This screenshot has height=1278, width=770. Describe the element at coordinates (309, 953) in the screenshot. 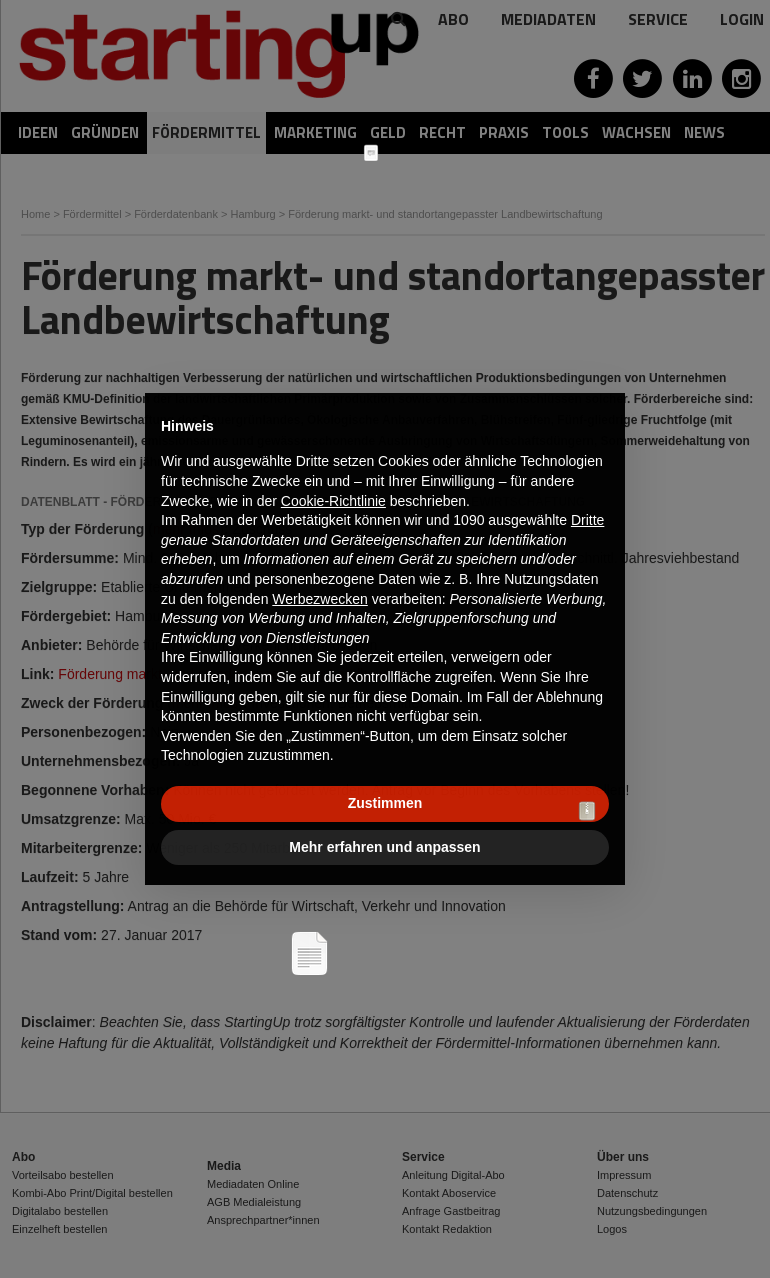

I see `open a text file` at that location.